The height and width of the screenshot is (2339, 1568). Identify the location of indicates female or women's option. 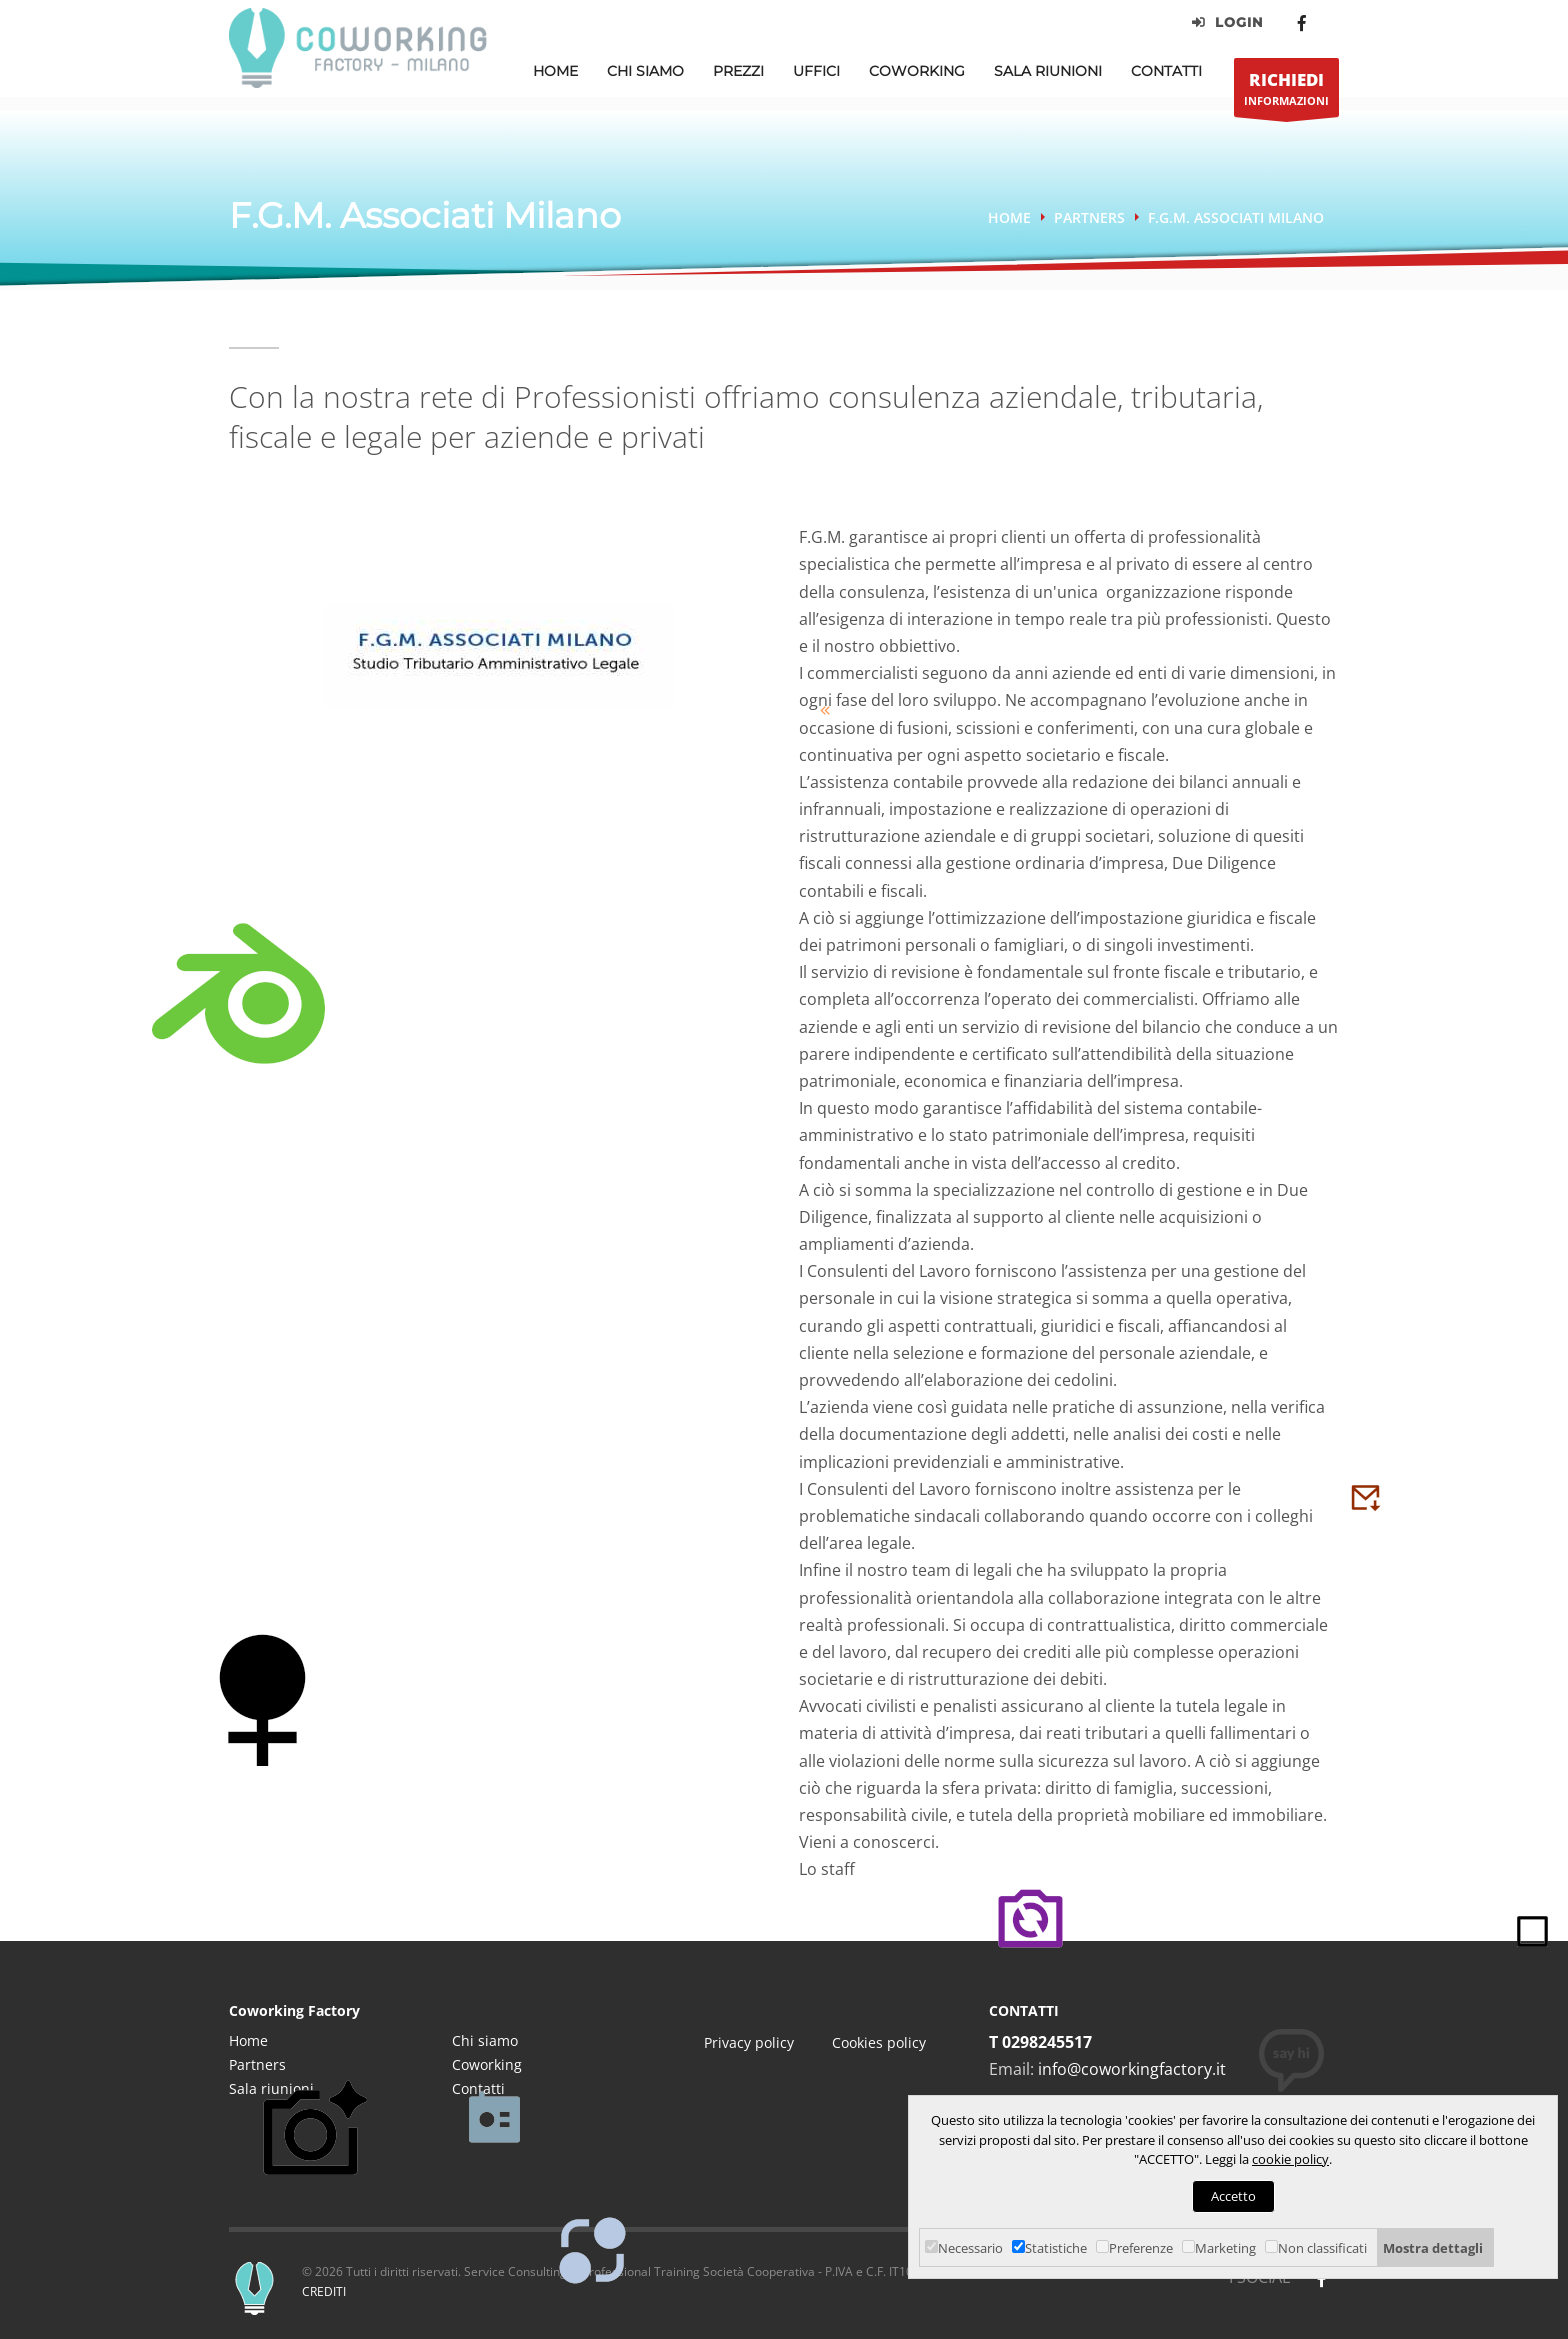
(262, 1697).